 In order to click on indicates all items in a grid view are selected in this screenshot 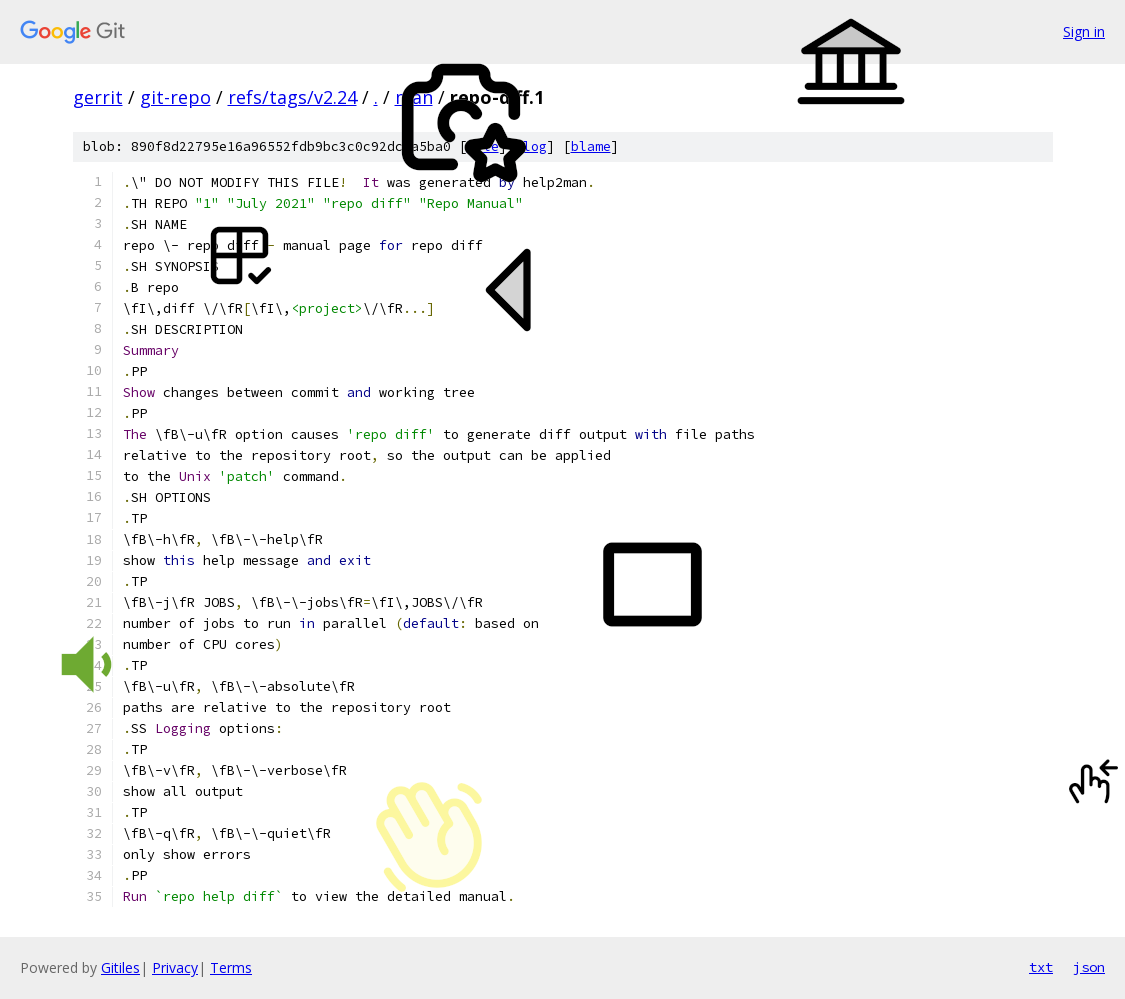, I will do `click(239, 255)`.